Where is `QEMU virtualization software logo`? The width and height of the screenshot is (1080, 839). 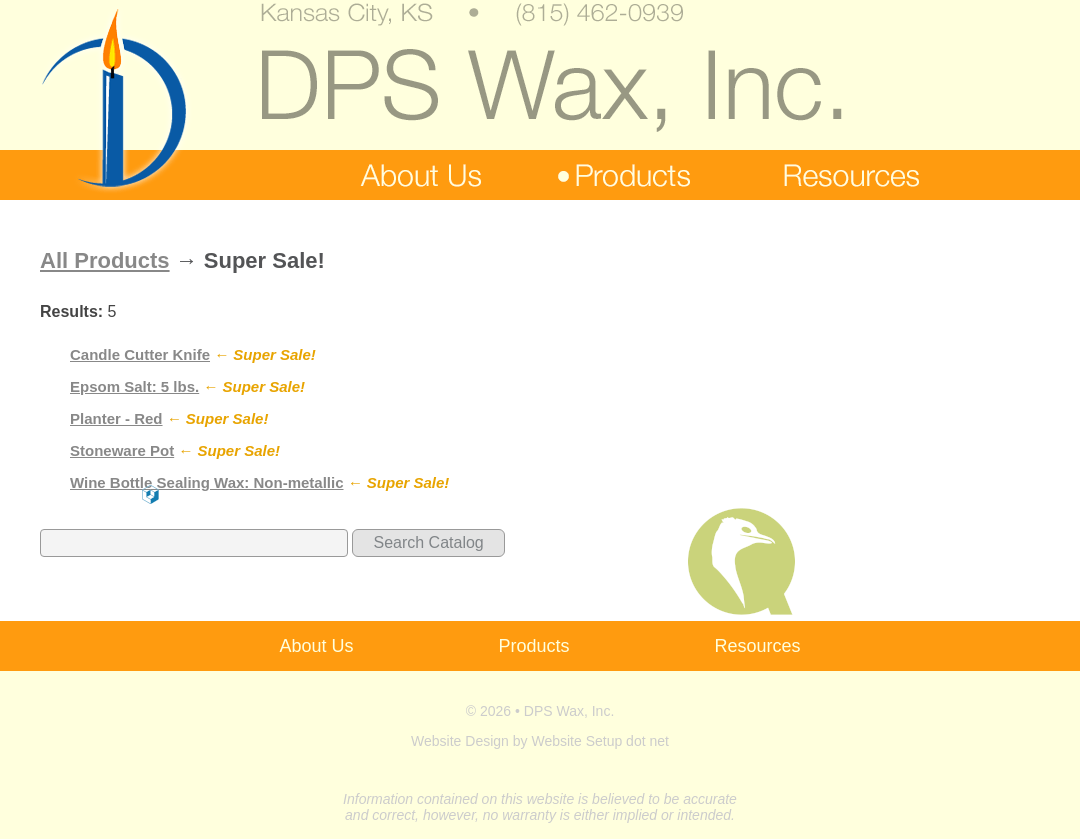
QEMU virtualization software logo is located at coordinates (741, 561).